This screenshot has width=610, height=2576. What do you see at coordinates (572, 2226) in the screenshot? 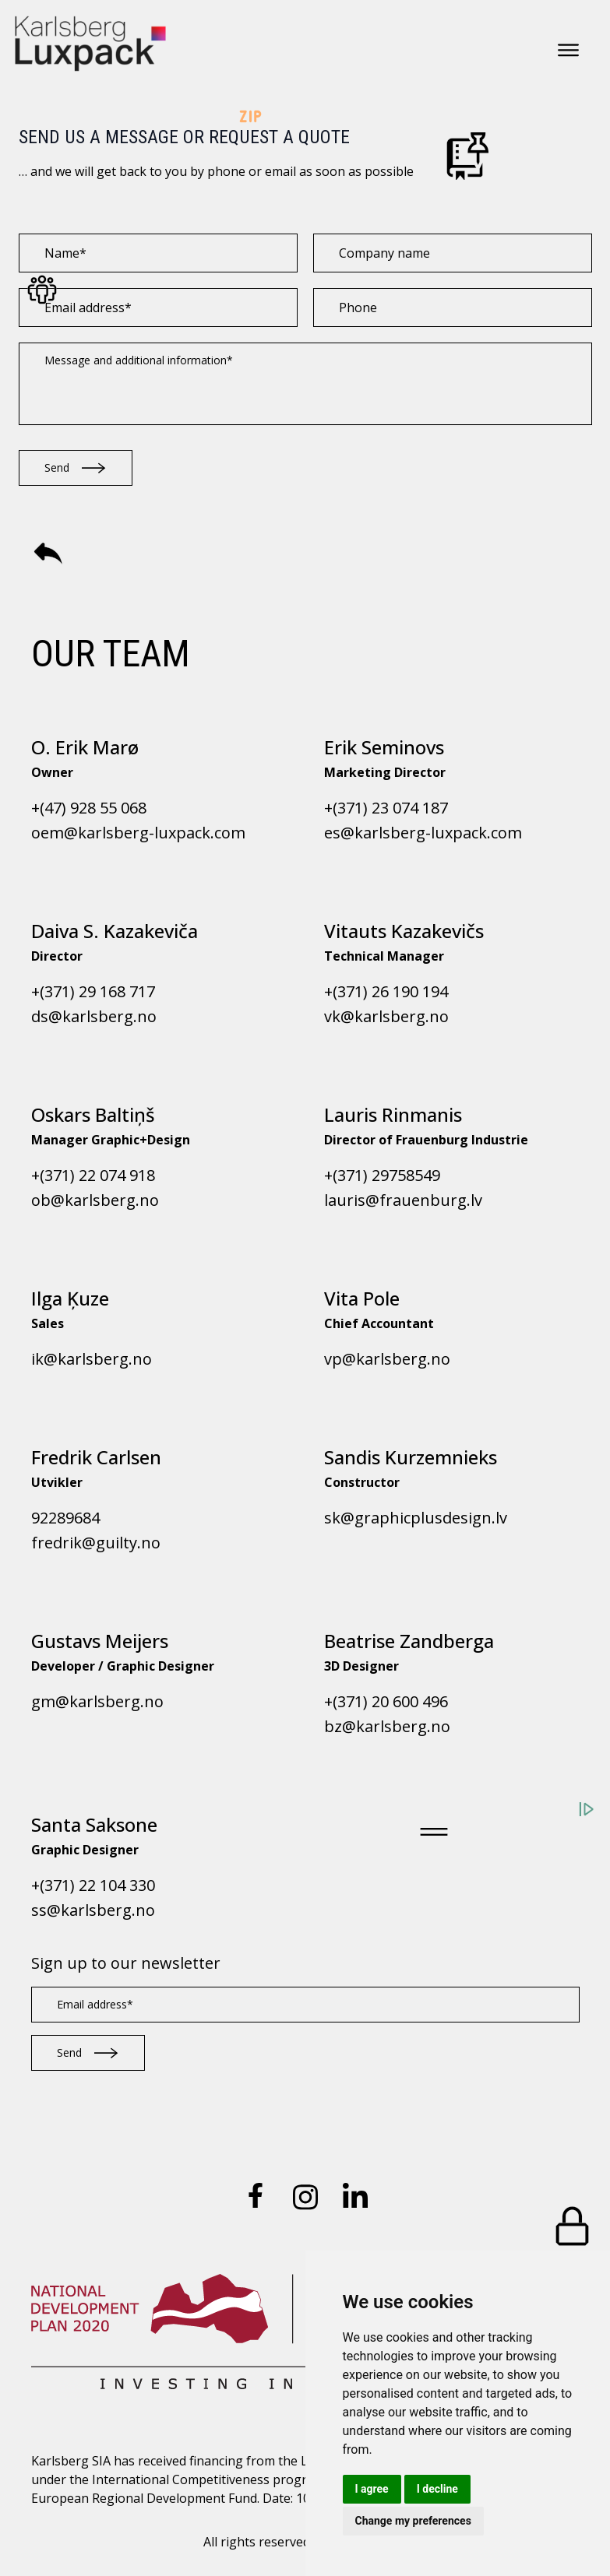
I see `indicates a locked or protected item` at bounding box center [572, 2226].